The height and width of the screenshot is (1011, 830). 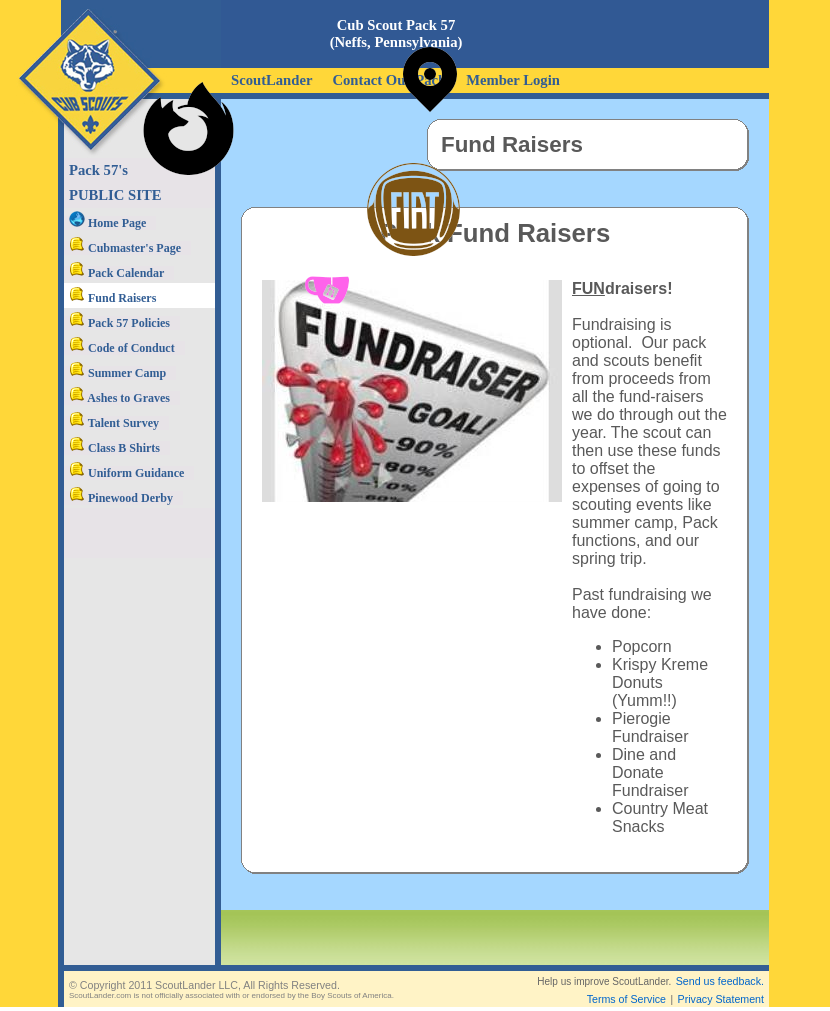 What do you see at coordinates (413, 209) in the screenshot?
I see `fiat brand or vehicle identification` at bounding box center [413, 209].